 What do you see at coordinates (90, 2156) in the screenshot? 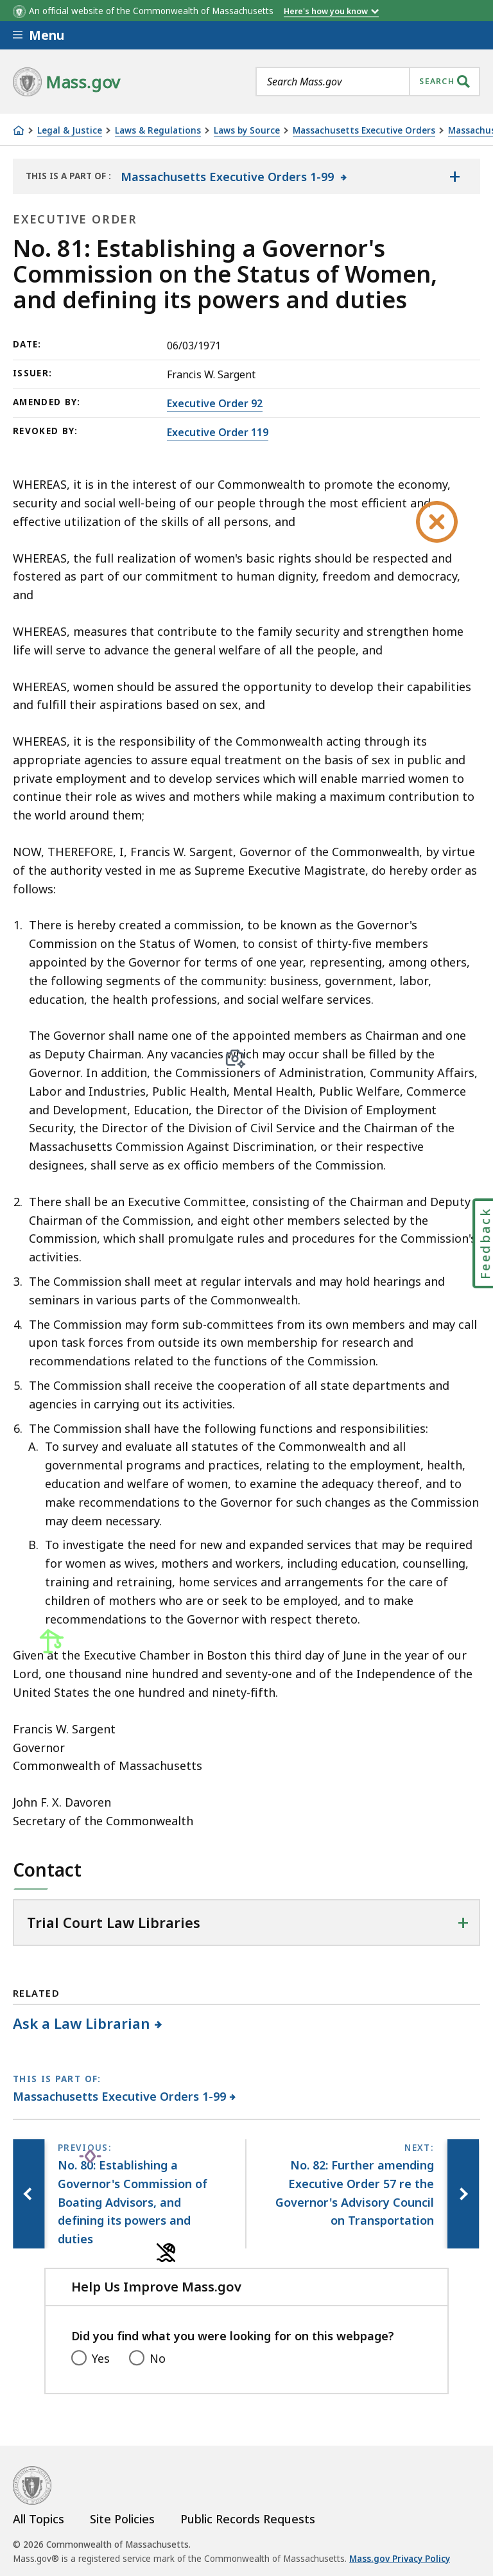
I see `align keyframe to horizontal center` at bounding box center [90, 2156].